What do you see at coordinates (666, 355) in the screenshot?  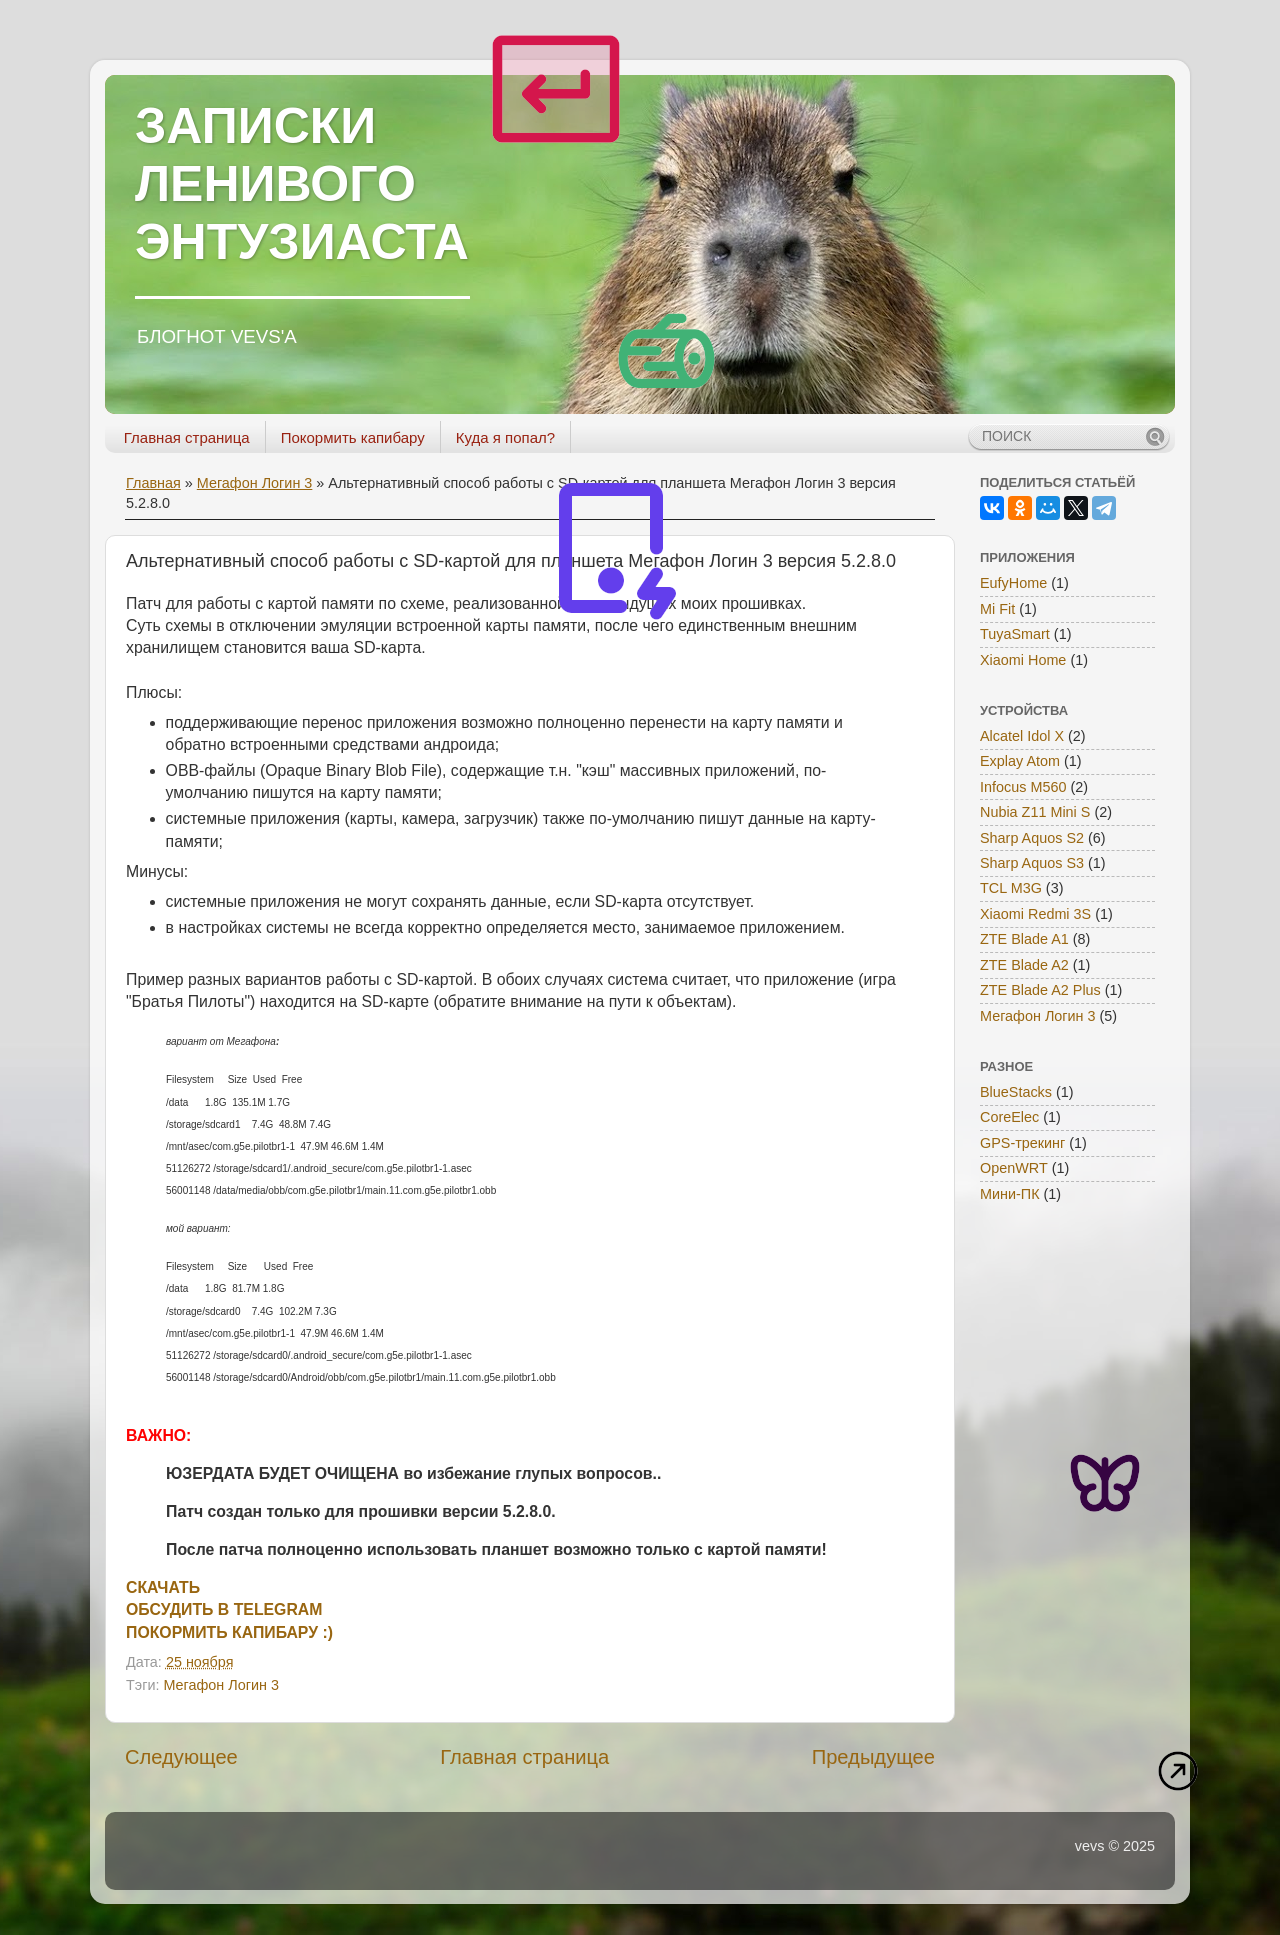 I see `view activity log or history` at bounding box center [666, 355].